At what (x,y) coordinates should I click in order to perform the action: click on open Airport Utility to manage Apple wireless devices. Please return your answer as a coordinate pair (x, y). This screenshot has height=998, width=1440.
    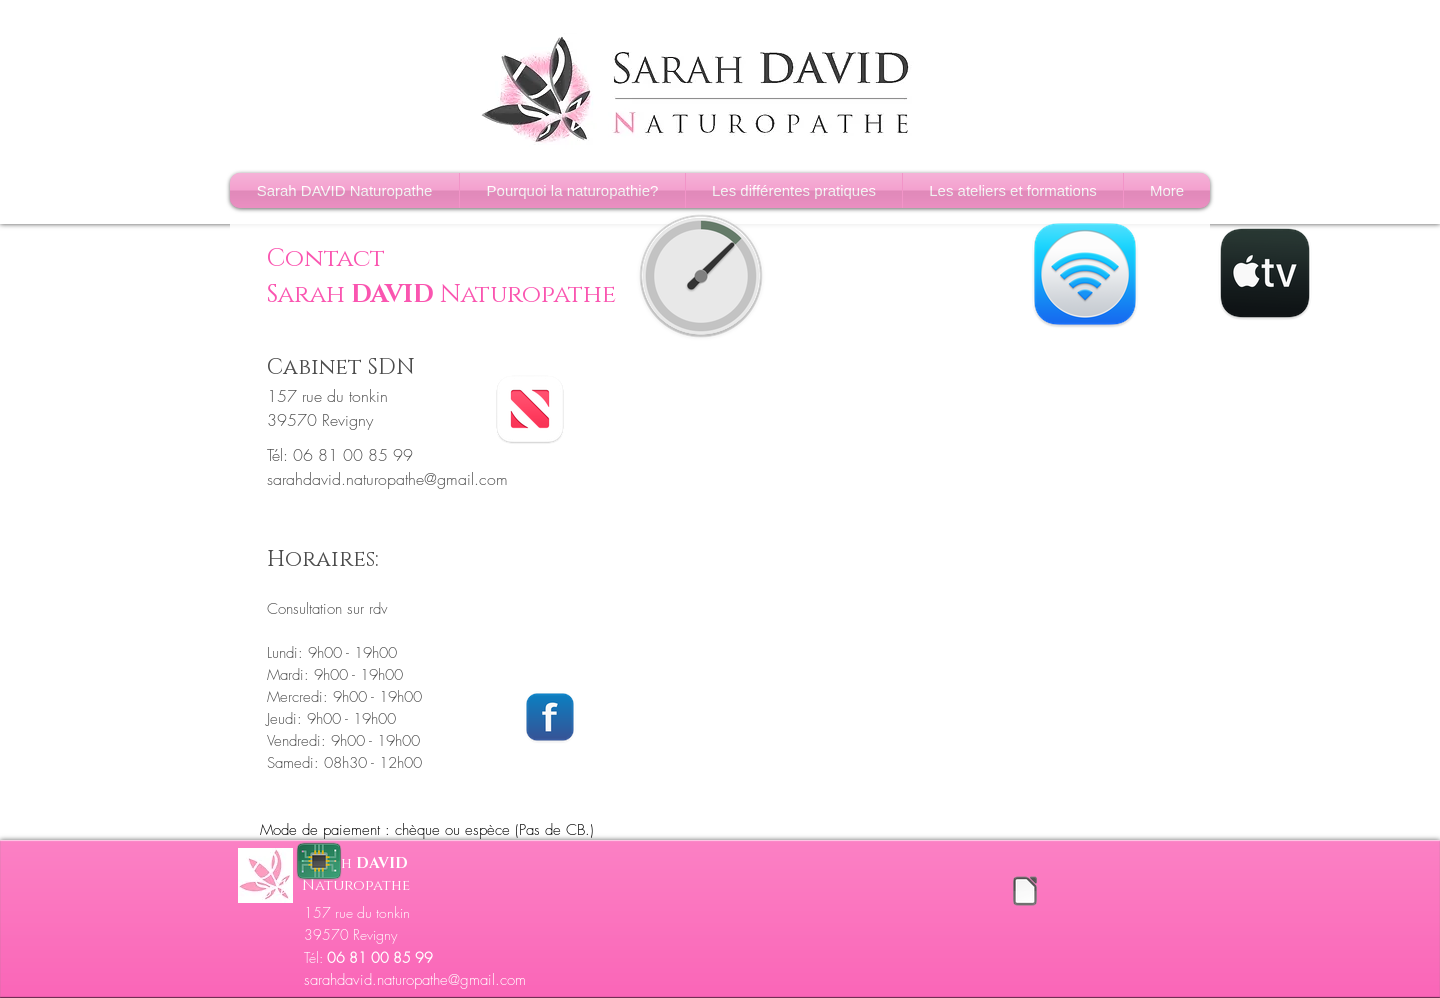
    Looking at the image, I should click on (1085, 274).